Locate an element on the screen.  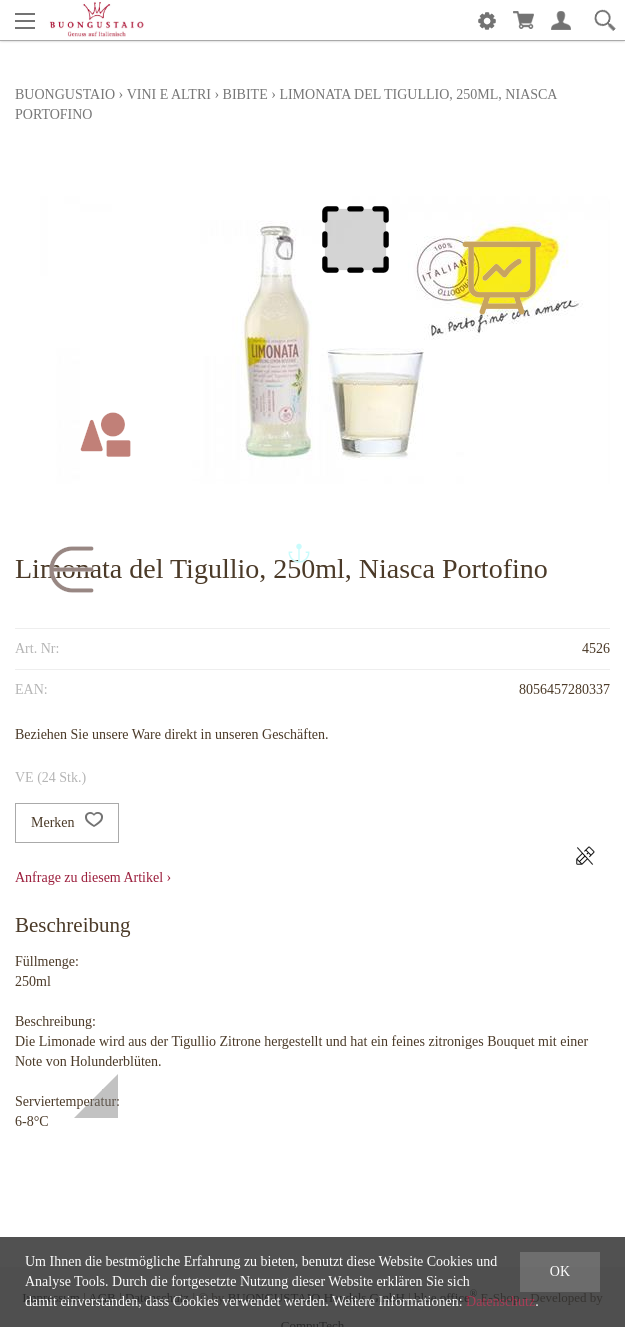
indicates no cellular signal is located at coordinates (96, 1096).